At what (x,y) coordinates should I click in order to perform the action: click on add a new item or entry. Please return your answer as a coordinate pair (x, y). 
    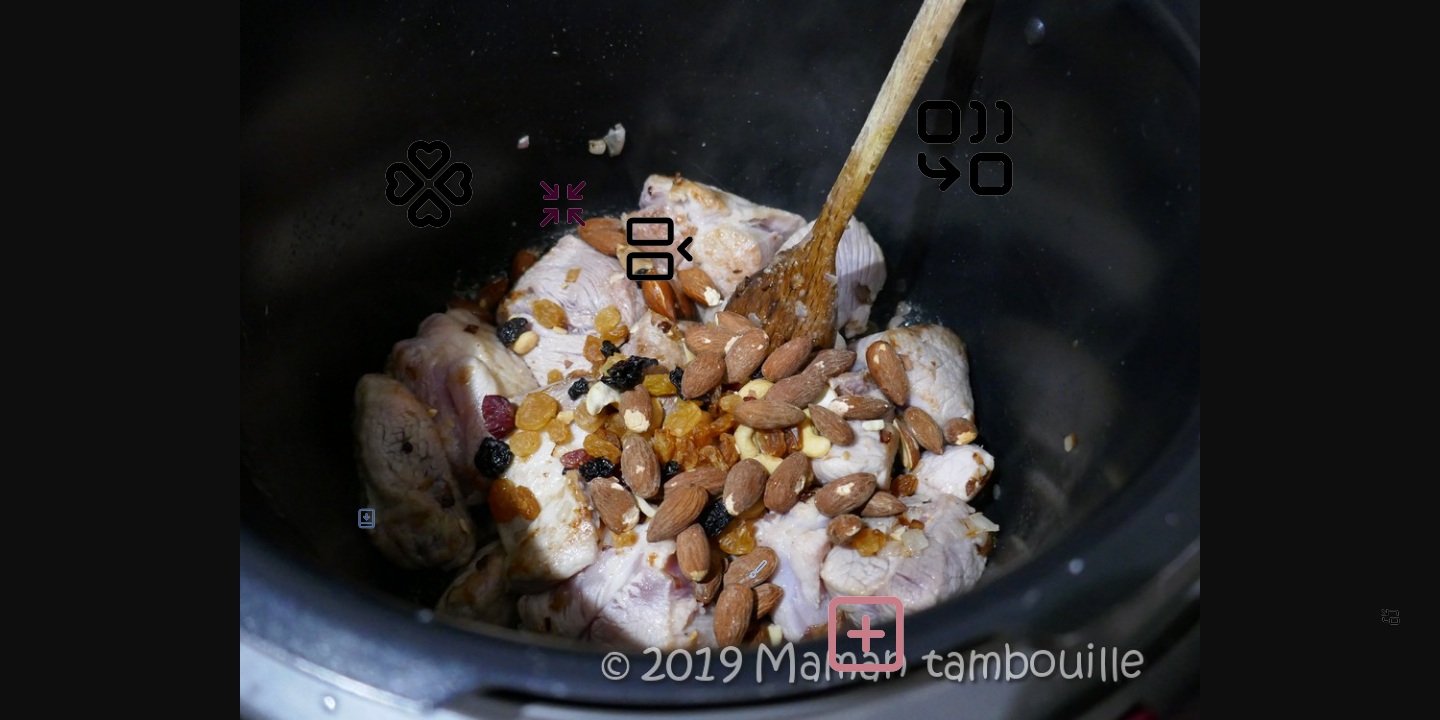
    Looking at the image, I should click on (866, 634).